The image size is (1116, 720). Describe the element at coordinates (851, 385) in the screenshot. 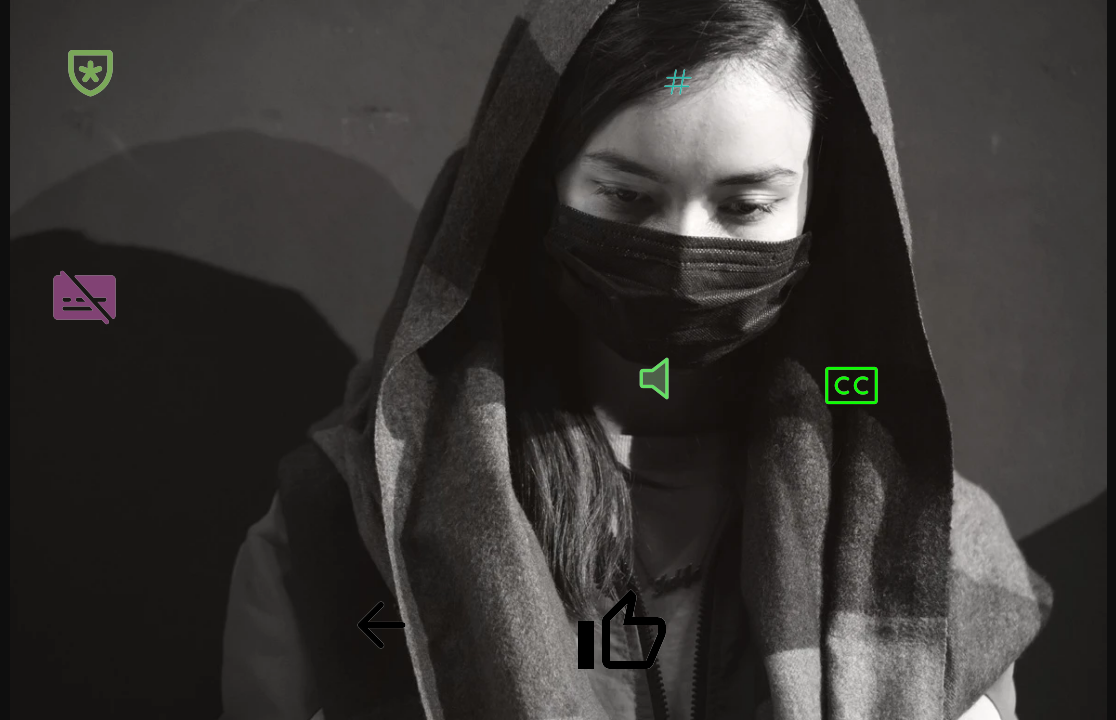

I see `enable closed captions for video content` at that location.